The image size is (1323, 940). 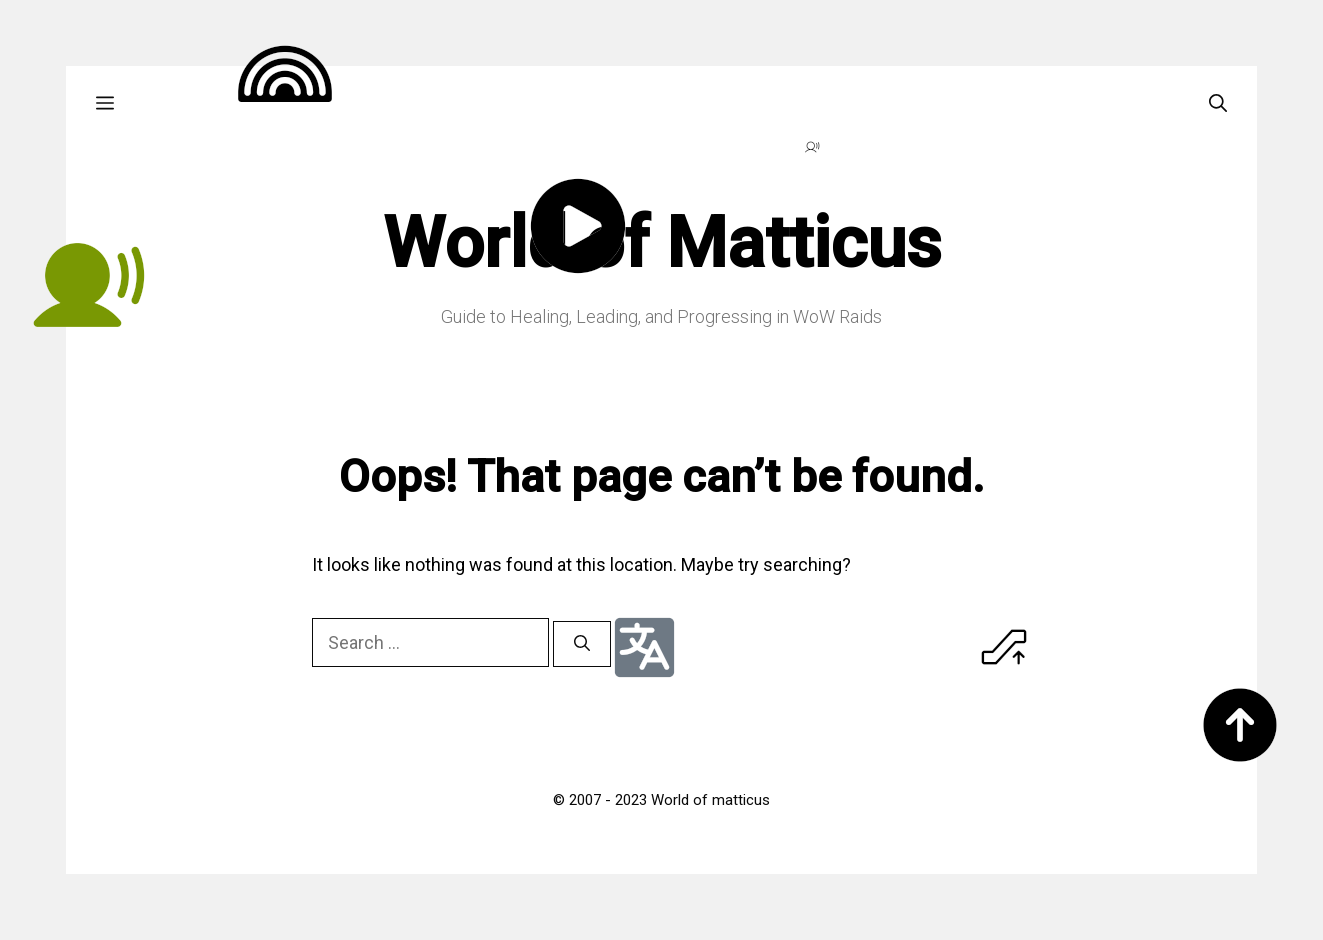 I want to click on play media or video content, so click(x=578, y=226).